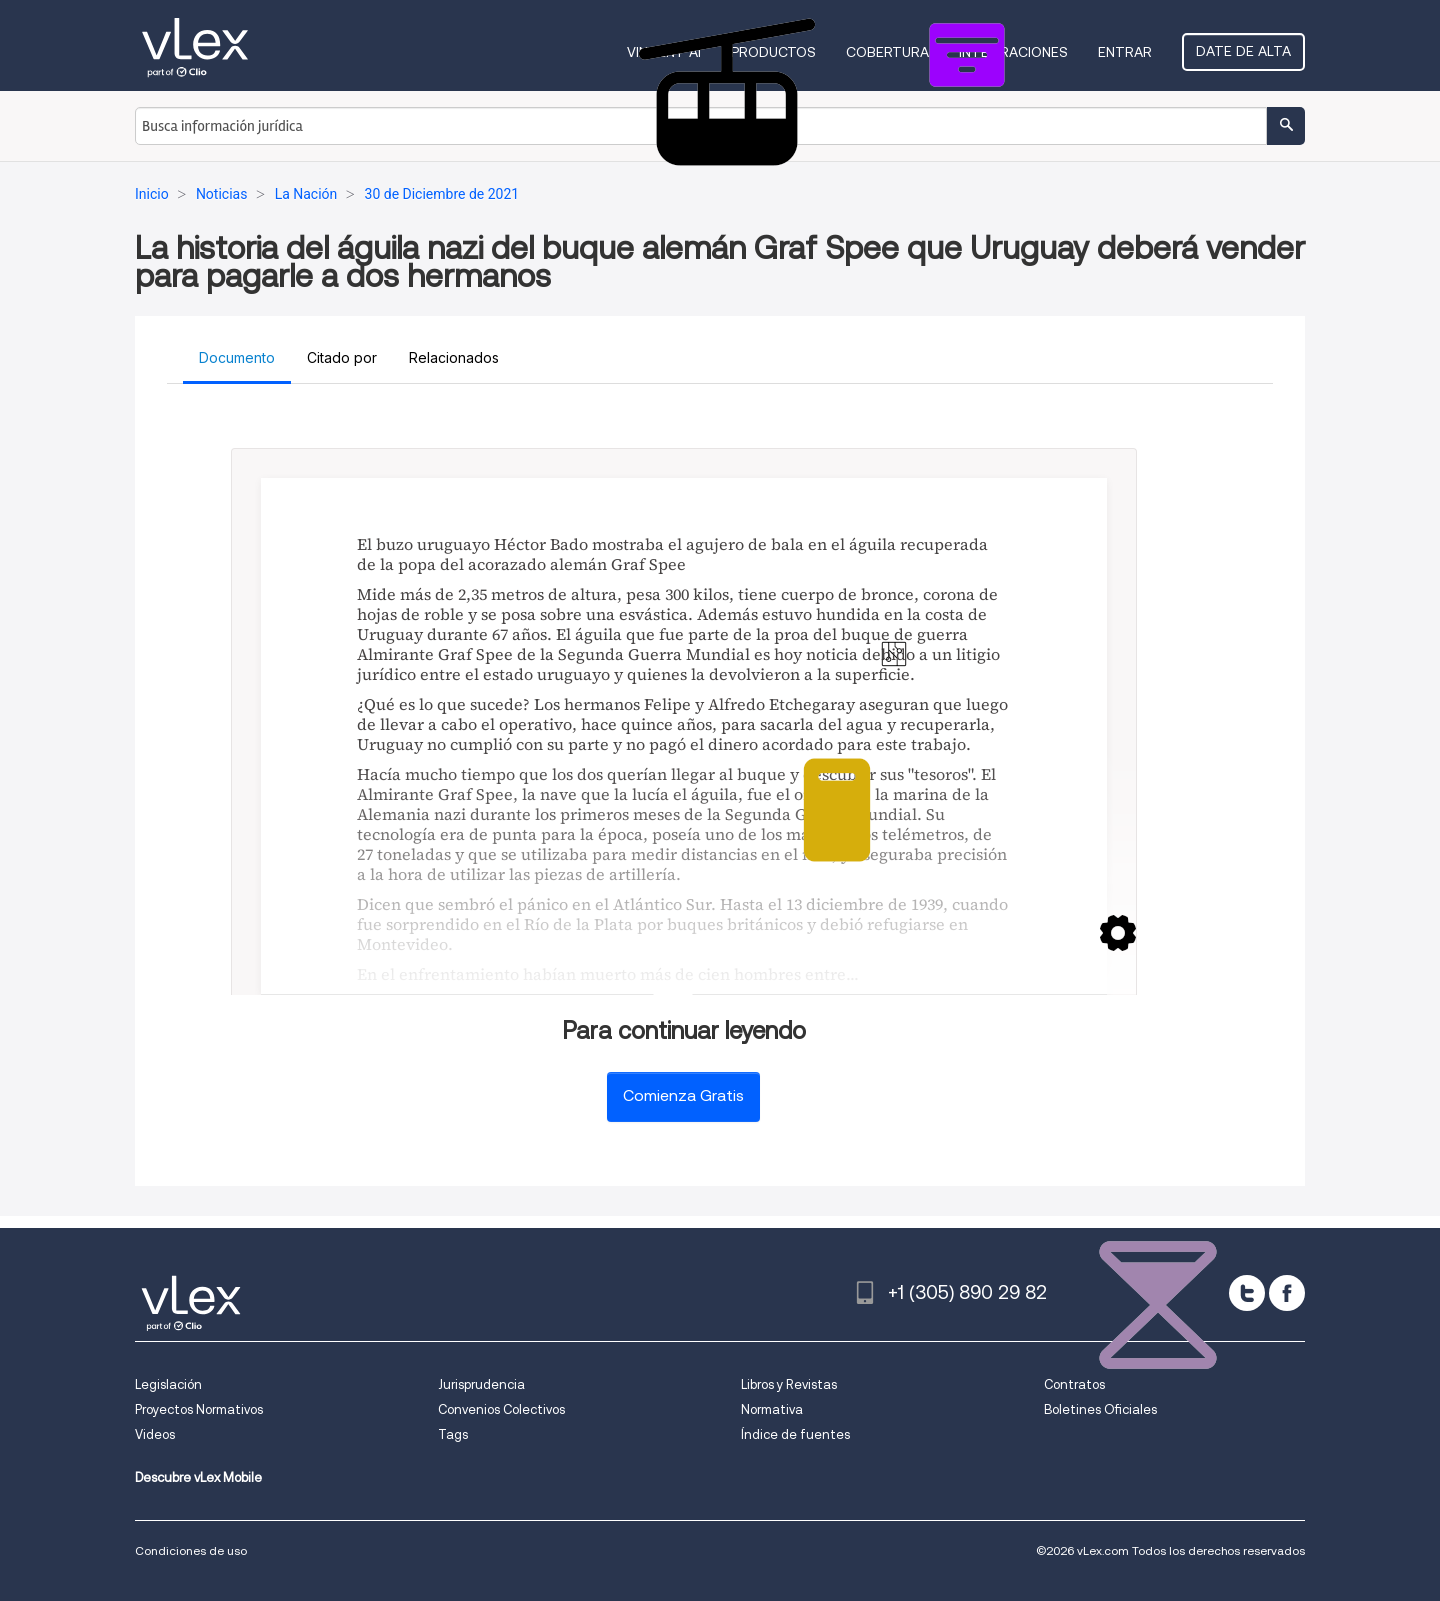 The width and height of the screenshot is (1440, 1601). What do you see at coordinates (1158, 1305) in the screenshot?
I see `indicates high time remaining` at bounding box center [1158, 1305].